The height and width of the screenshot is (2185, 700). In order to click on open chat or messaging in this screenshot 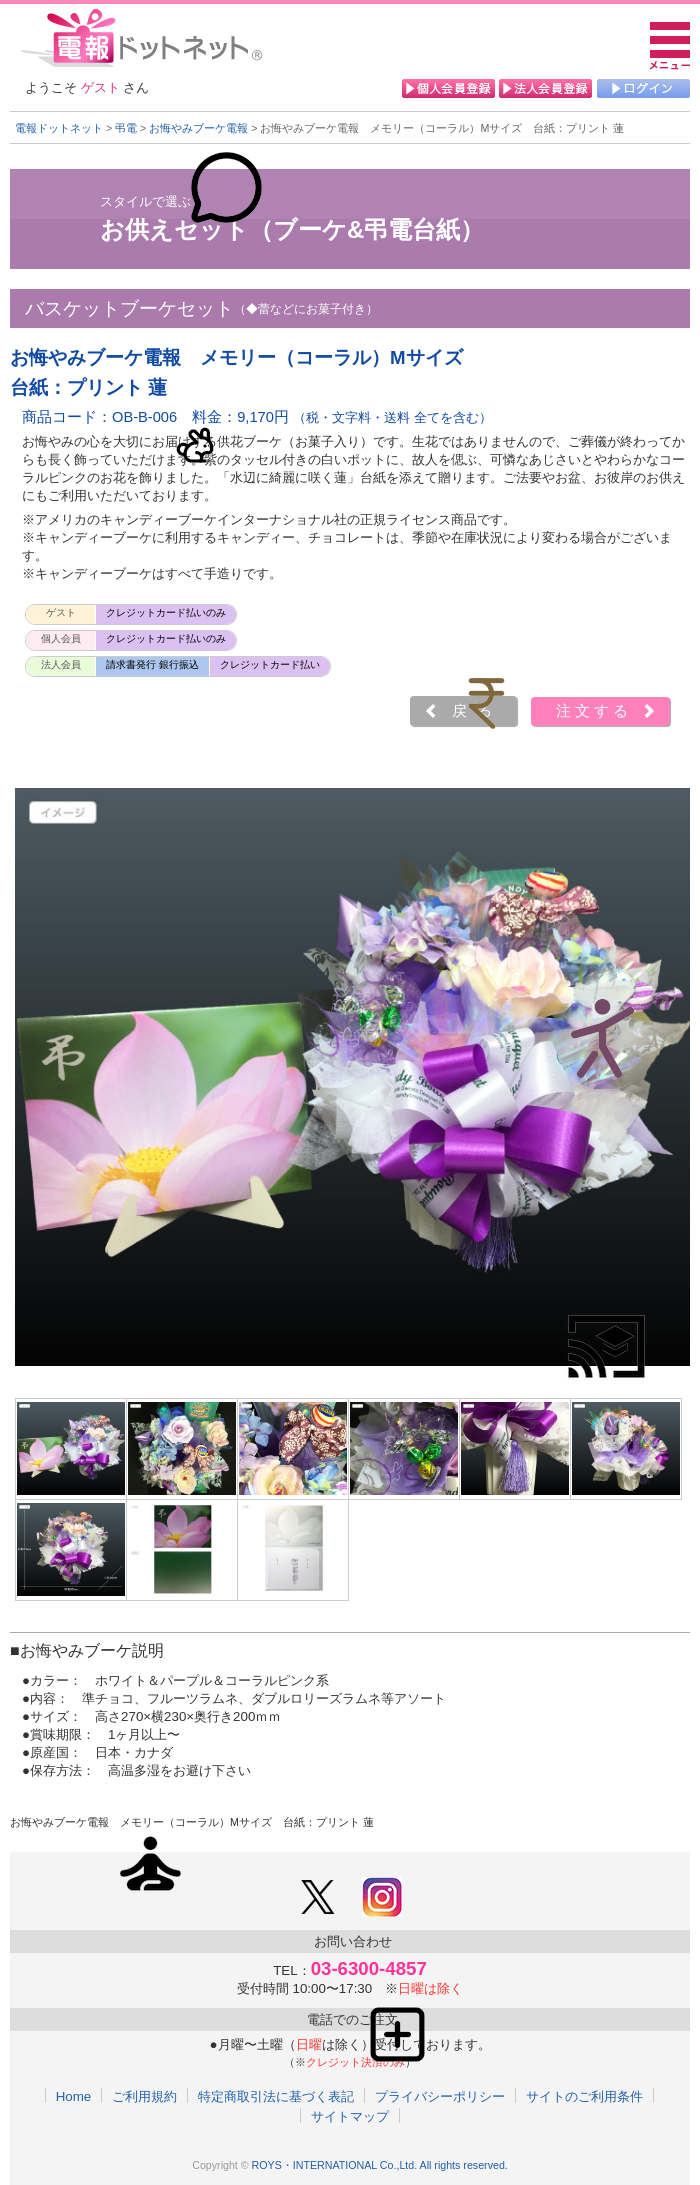, I will do `click(226, 187)`.